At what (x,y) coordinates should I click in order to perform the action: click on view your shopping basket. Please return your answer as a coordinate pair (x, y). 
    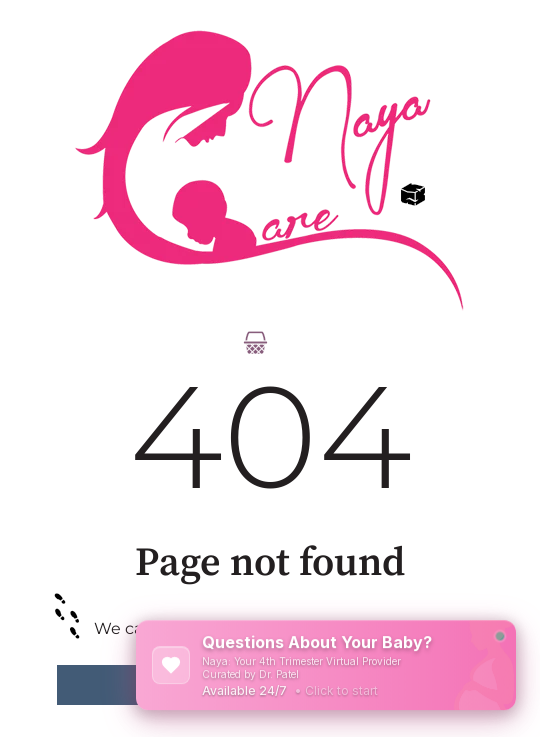
    Looking at the image, I should click on (255, 342).